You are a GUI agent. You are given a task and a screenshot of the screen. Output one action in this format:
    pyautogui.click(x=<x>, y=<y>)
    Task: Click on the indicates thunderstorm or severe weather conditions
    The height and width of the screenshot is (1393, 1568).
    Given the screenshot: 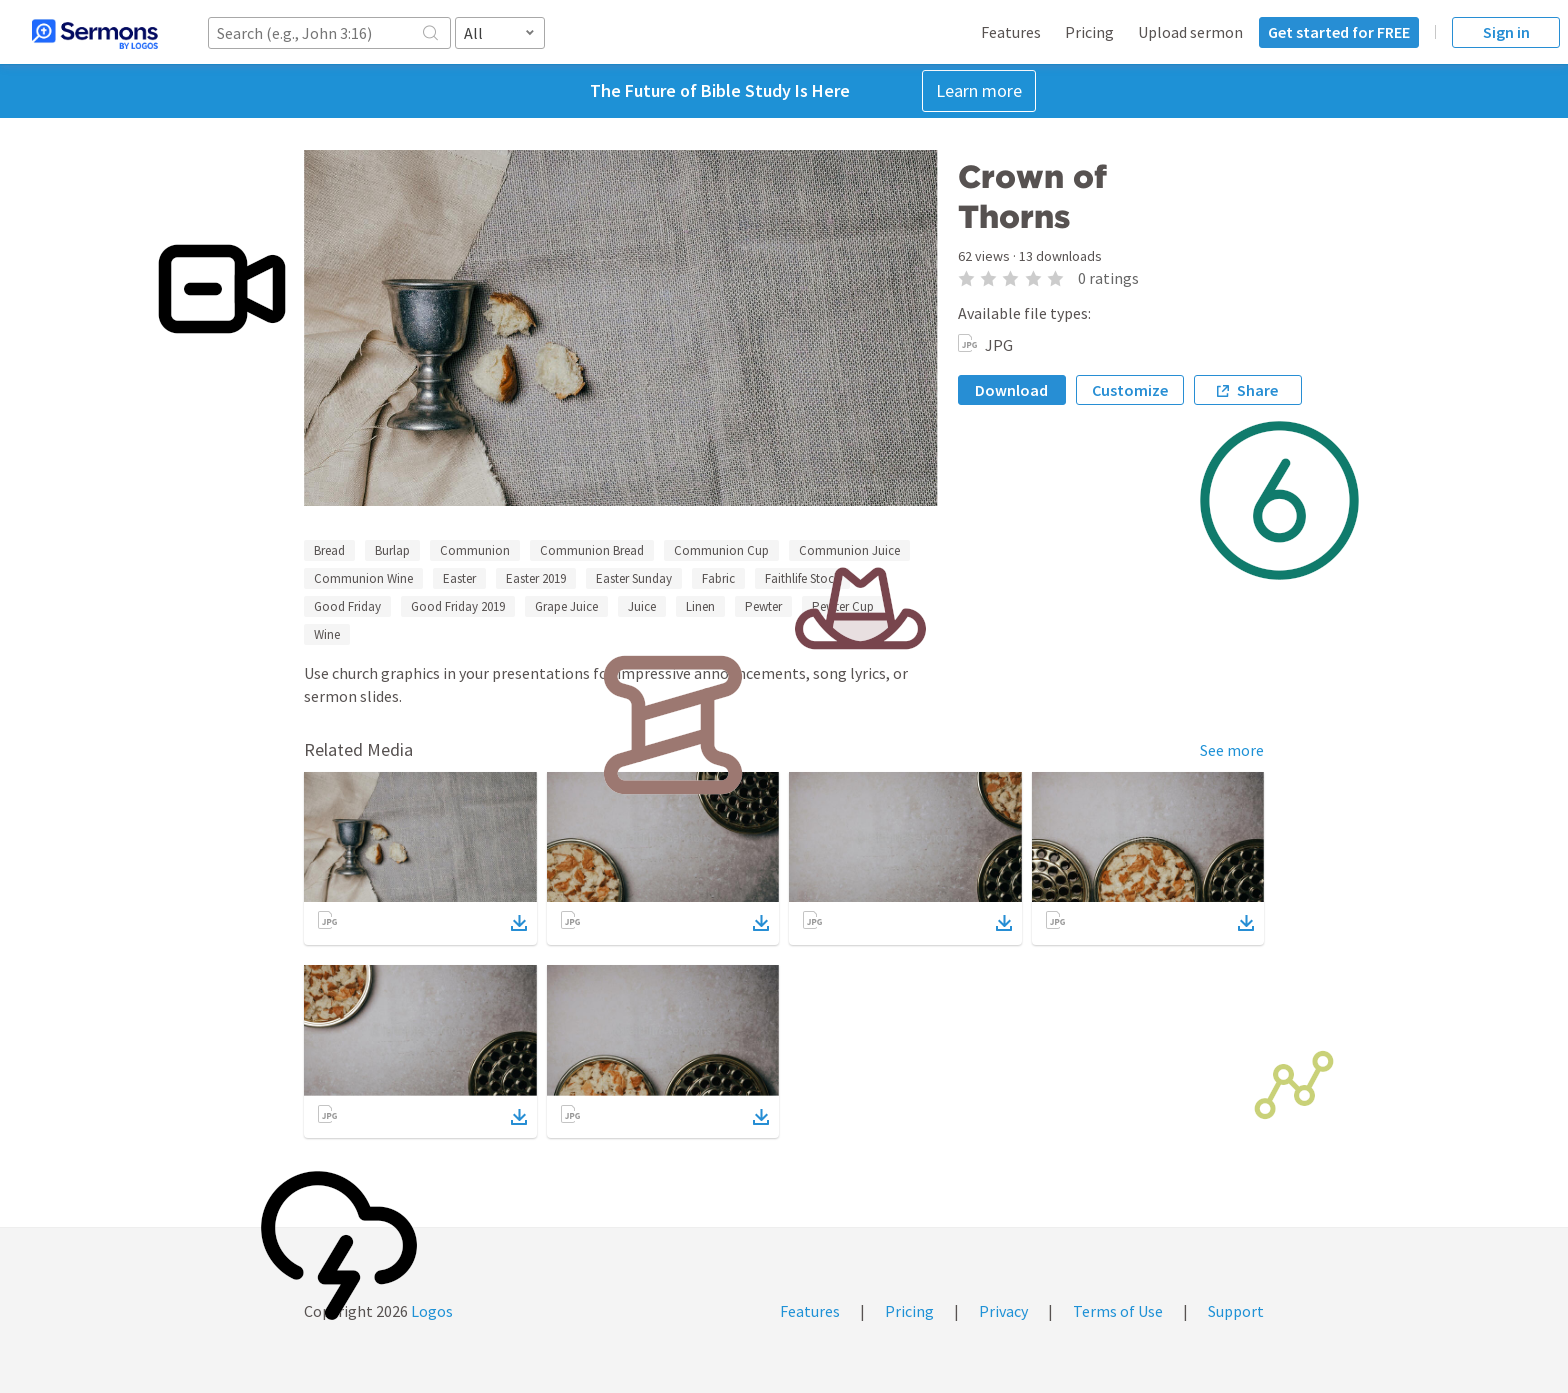 What is the action you would take?
    pyautogui.click(x=339, y=1242)
    